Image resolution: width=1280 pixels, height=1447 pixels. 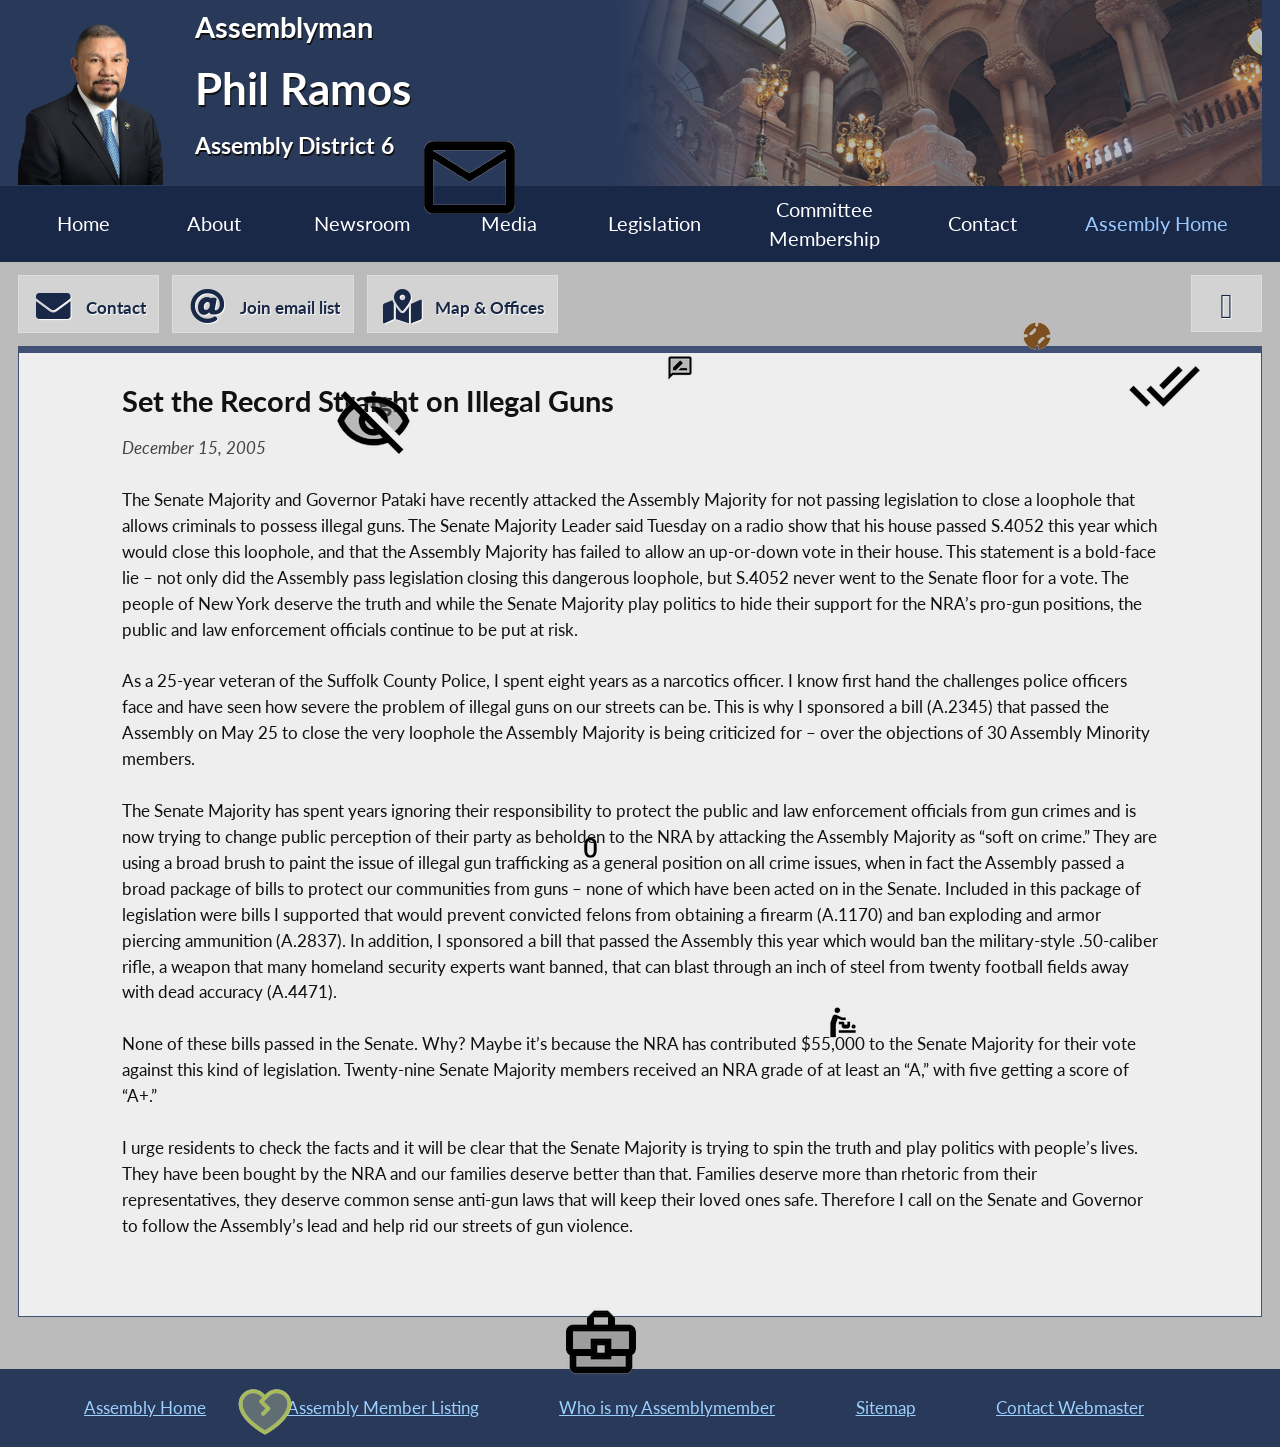 What do you see at coordinates (1164, 385) in the screenshot?
I see `all items marked as complete` at bounding box center [1164, 385].